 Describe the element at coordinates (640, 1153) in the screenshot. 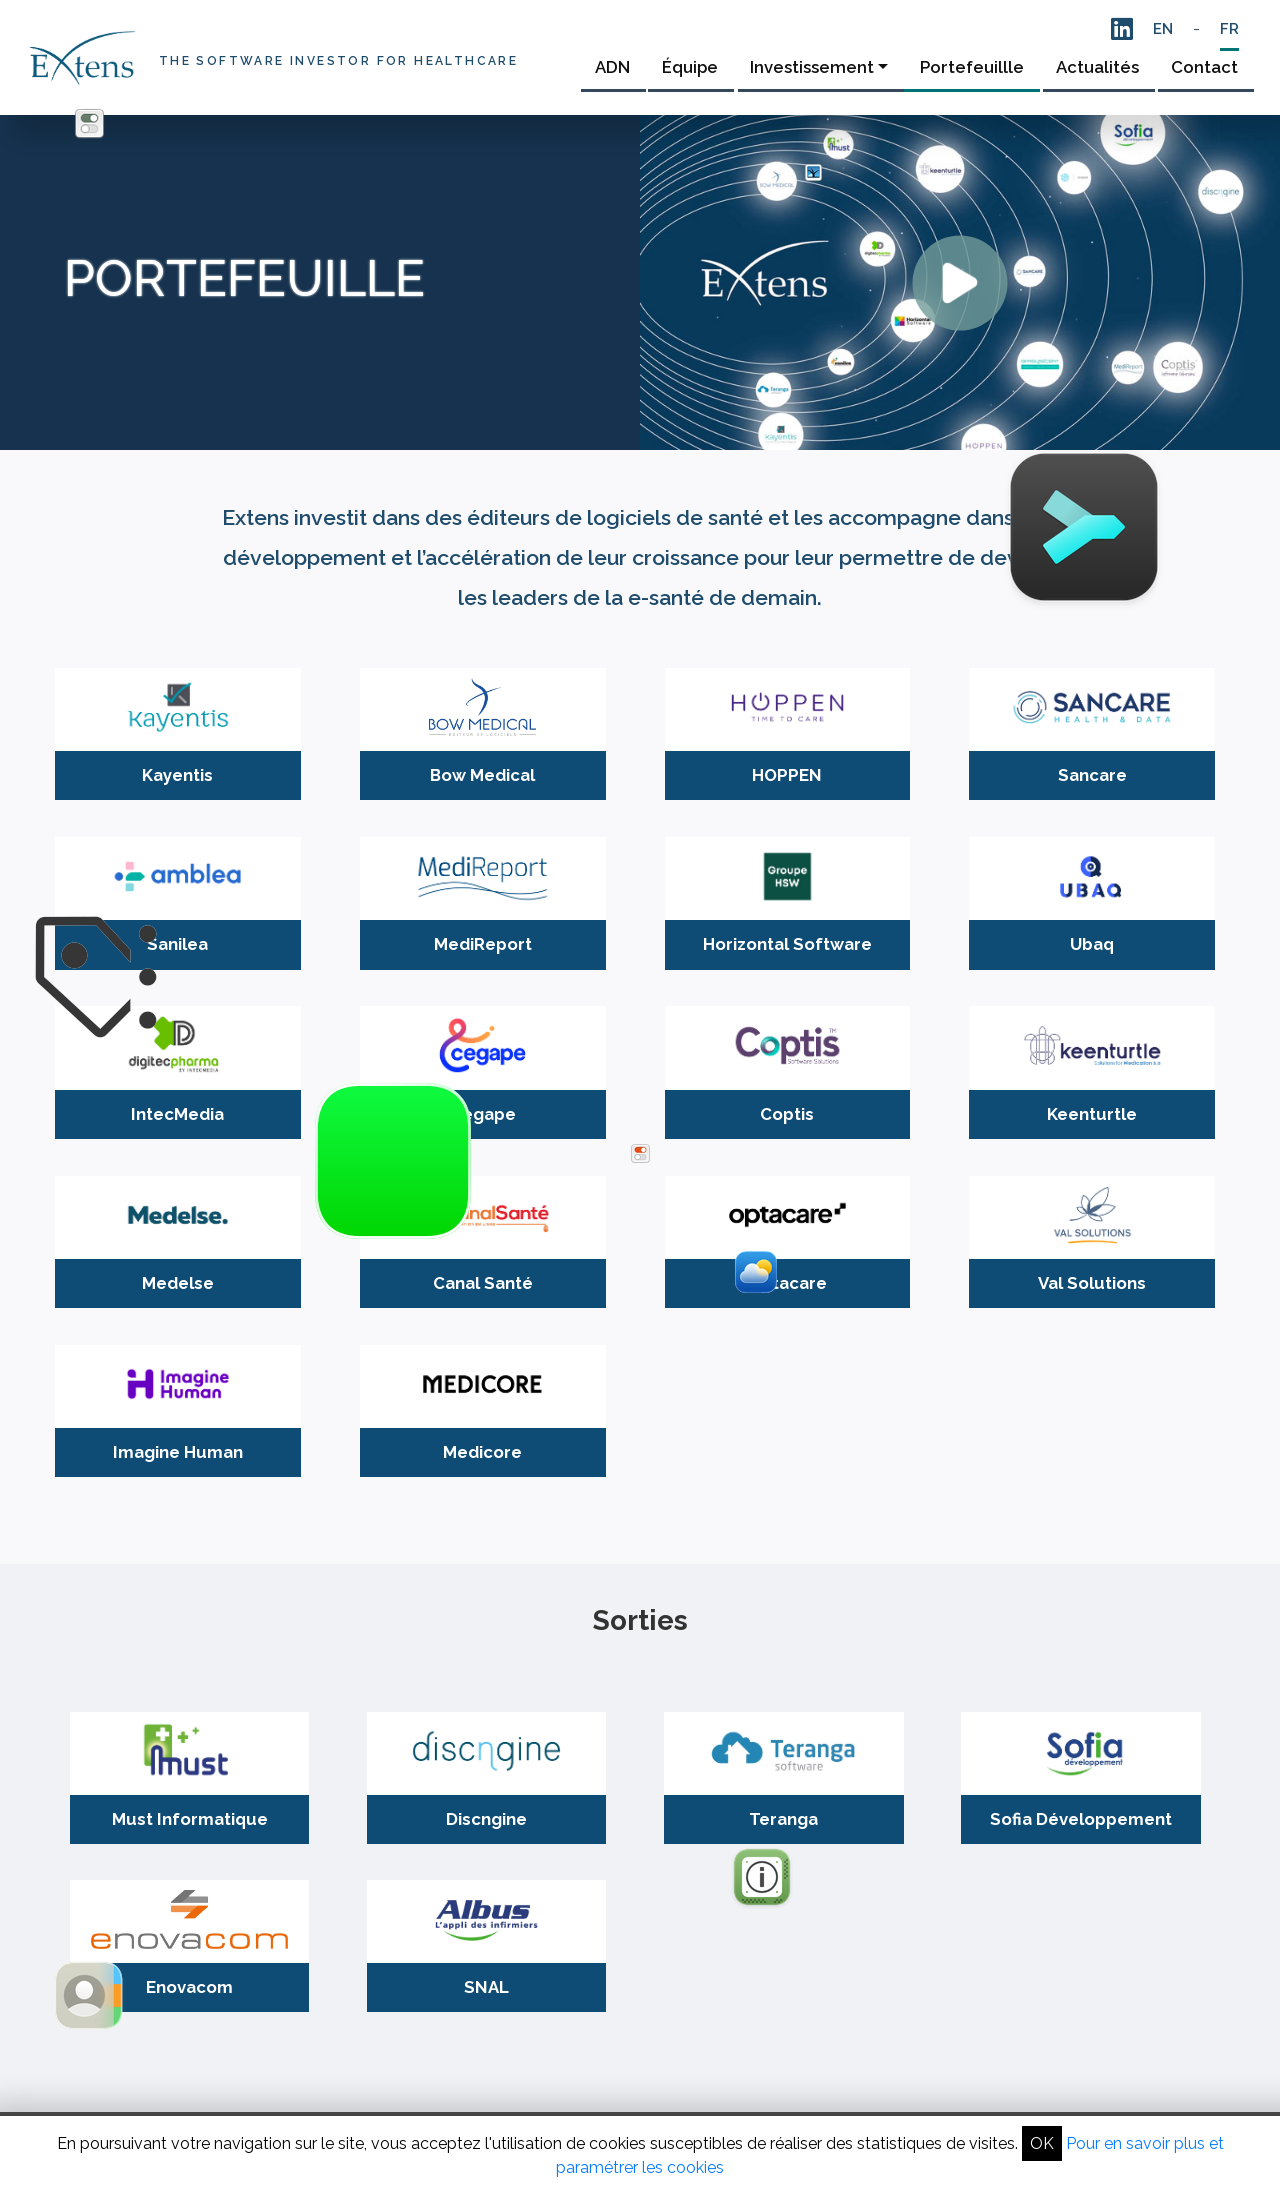

I see `open system tweaks or settings customization` at that location.